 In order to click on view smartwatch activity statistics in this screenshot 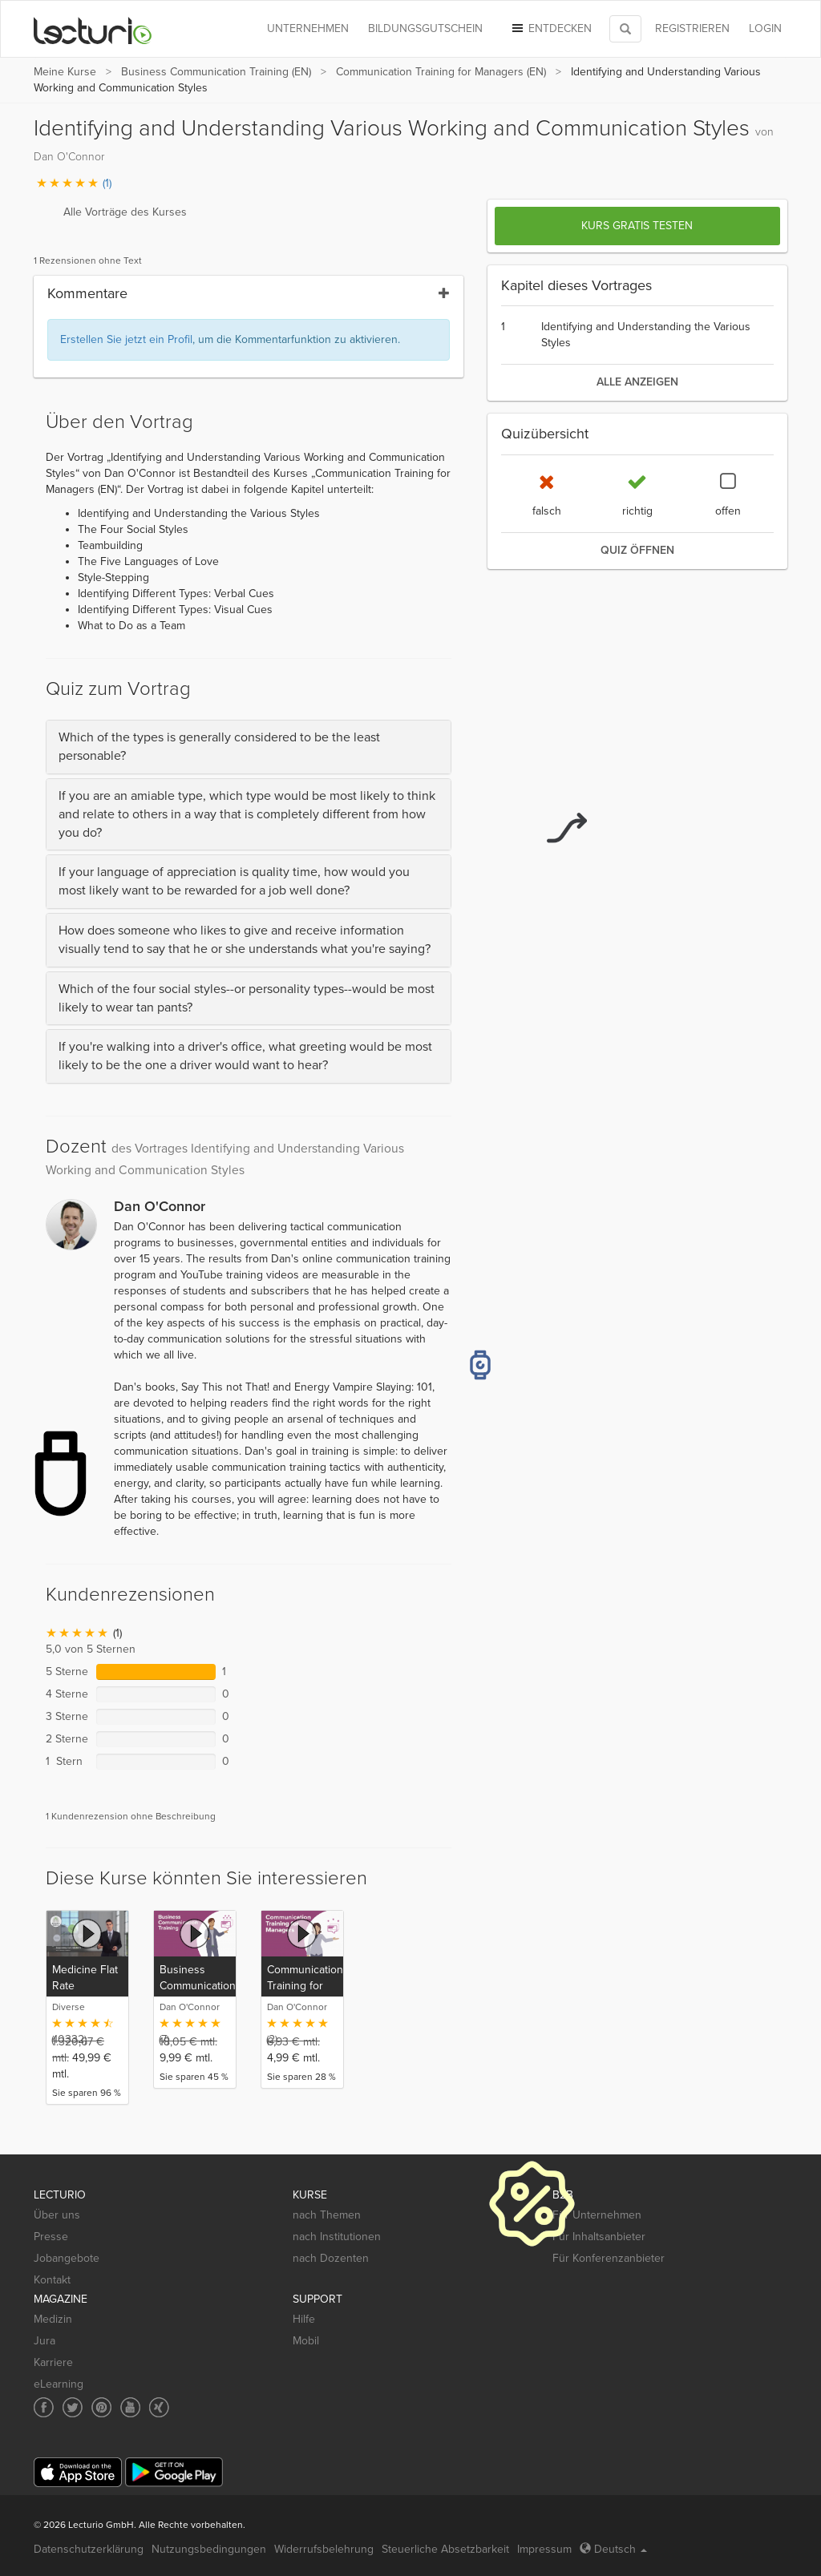, I will do `click(480, 1365)`.